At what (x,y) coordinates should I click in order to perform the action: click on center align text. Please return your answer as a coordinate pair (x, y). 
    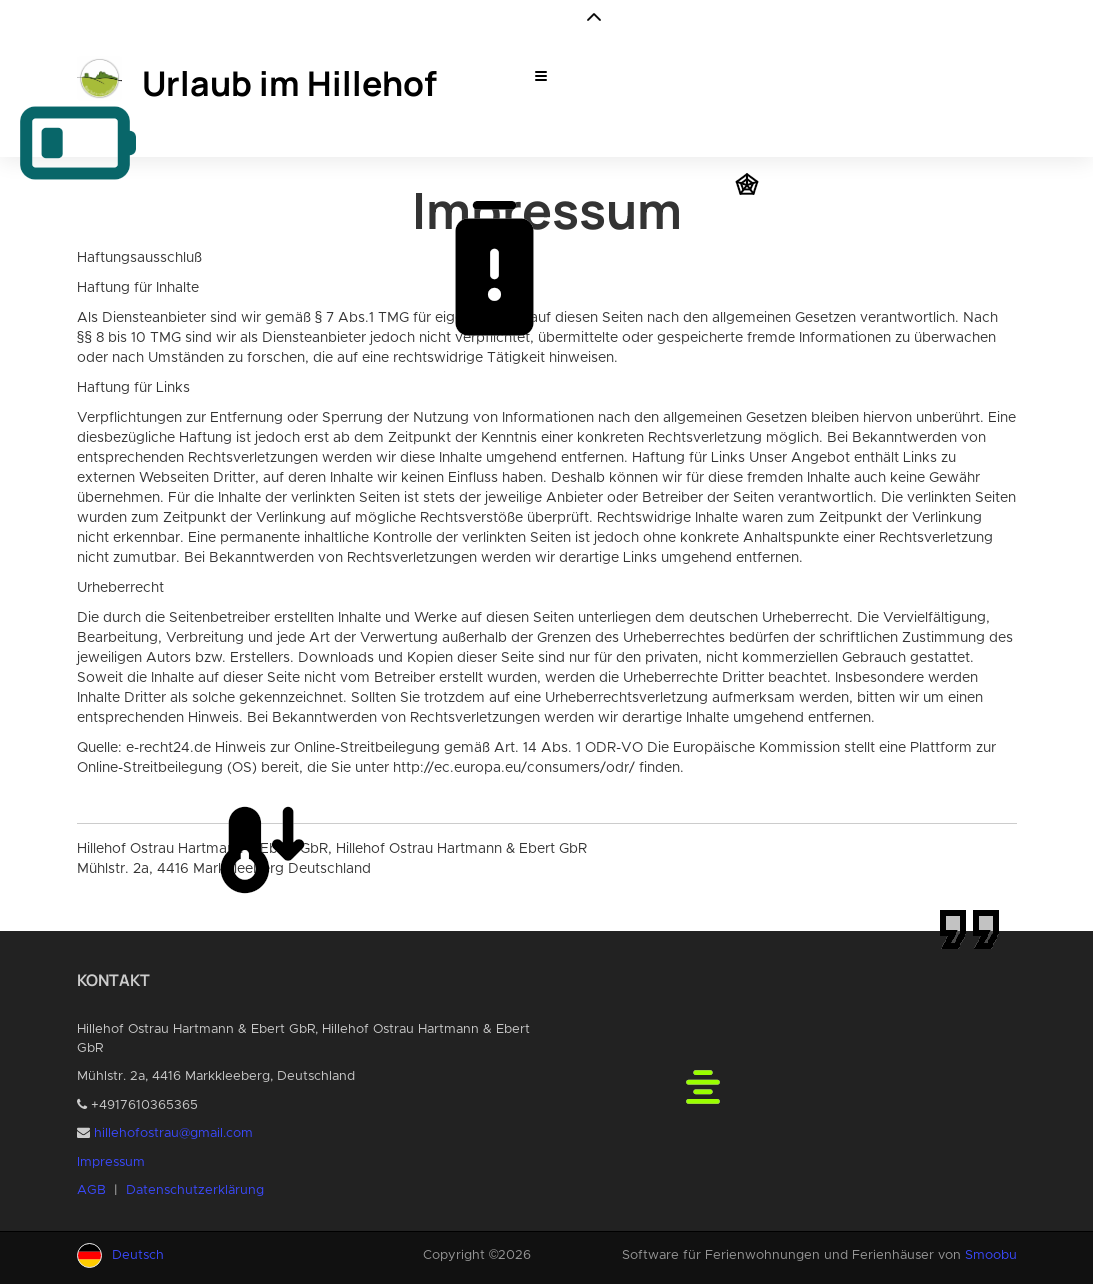
    Looking at the image, I should click on (703, 1087).